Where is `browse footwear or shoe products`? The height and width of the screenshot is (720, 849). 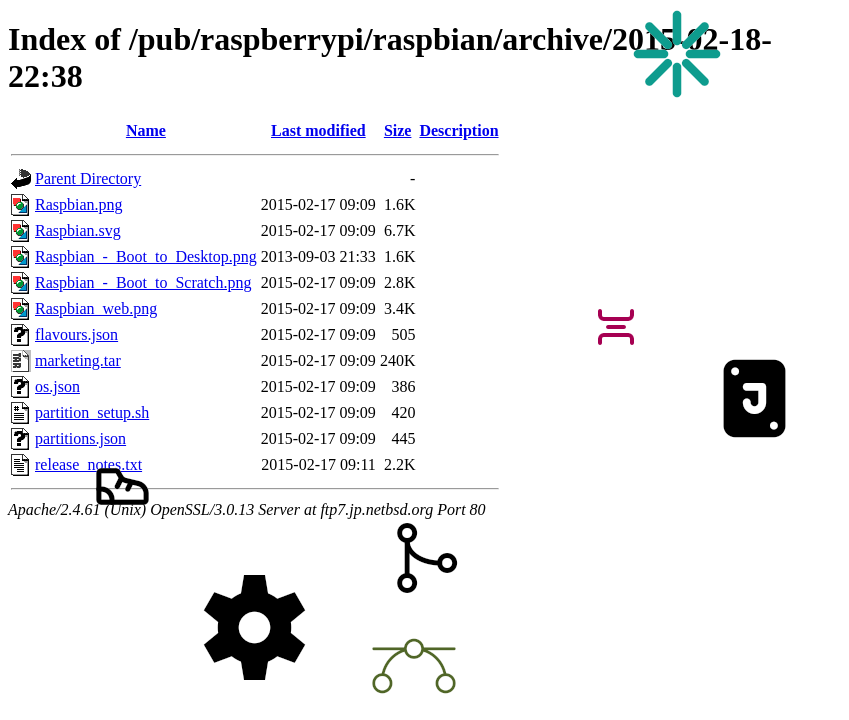
browse footwear or shoe products is located at coordinates (122, 486).